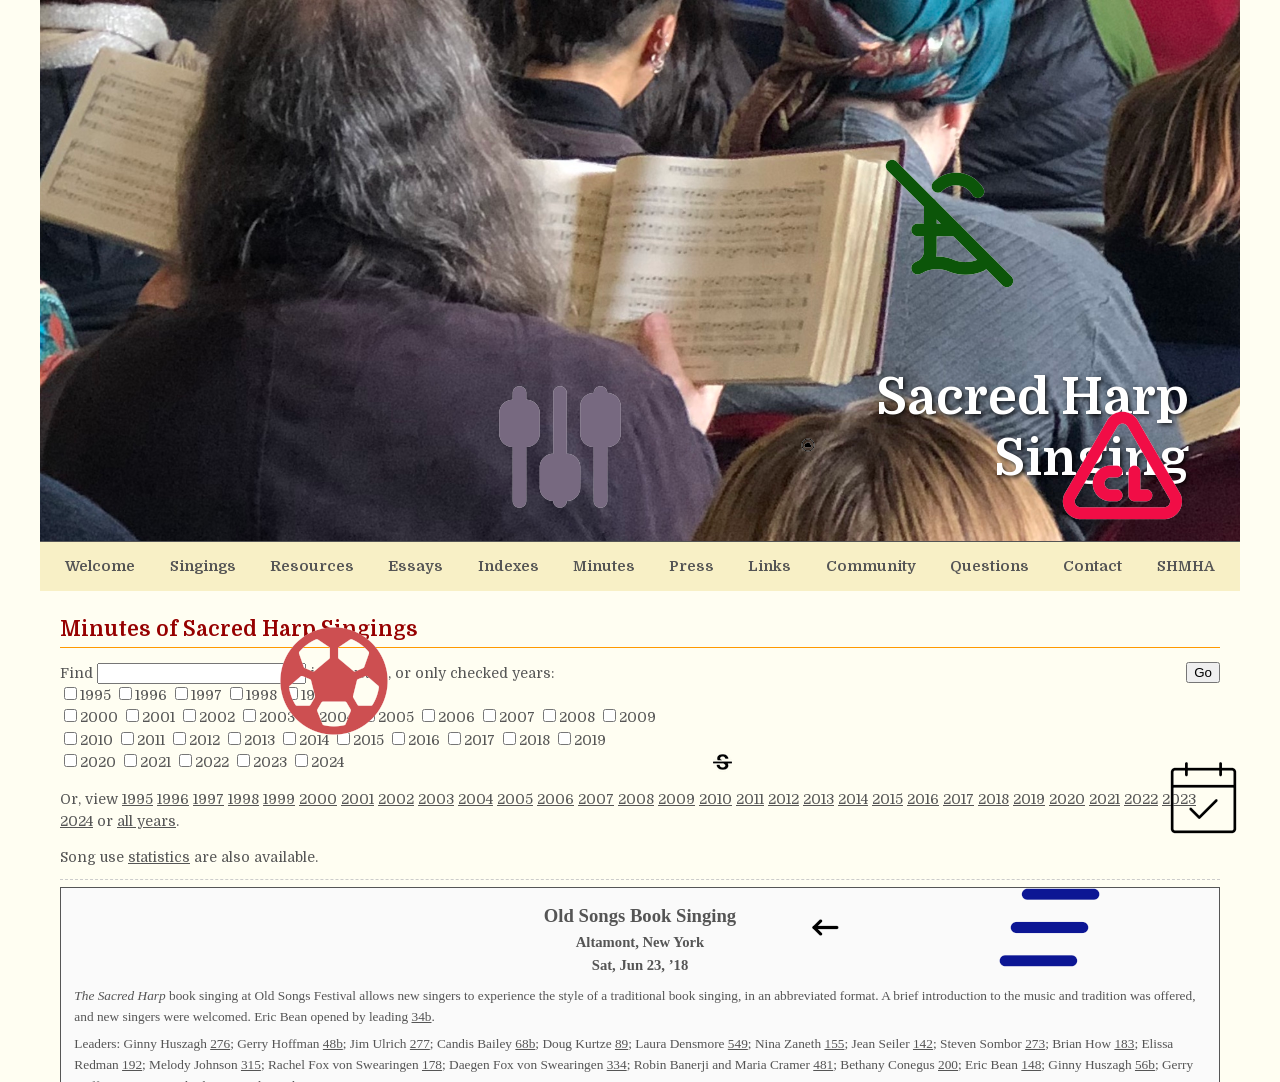 Image resolution: width=1280 pixels, height=1082 pixels. What do you see at coordinates (825, 927) in the screenshot?
I see `go back to the previous screen` at bounding box center [825, 927].